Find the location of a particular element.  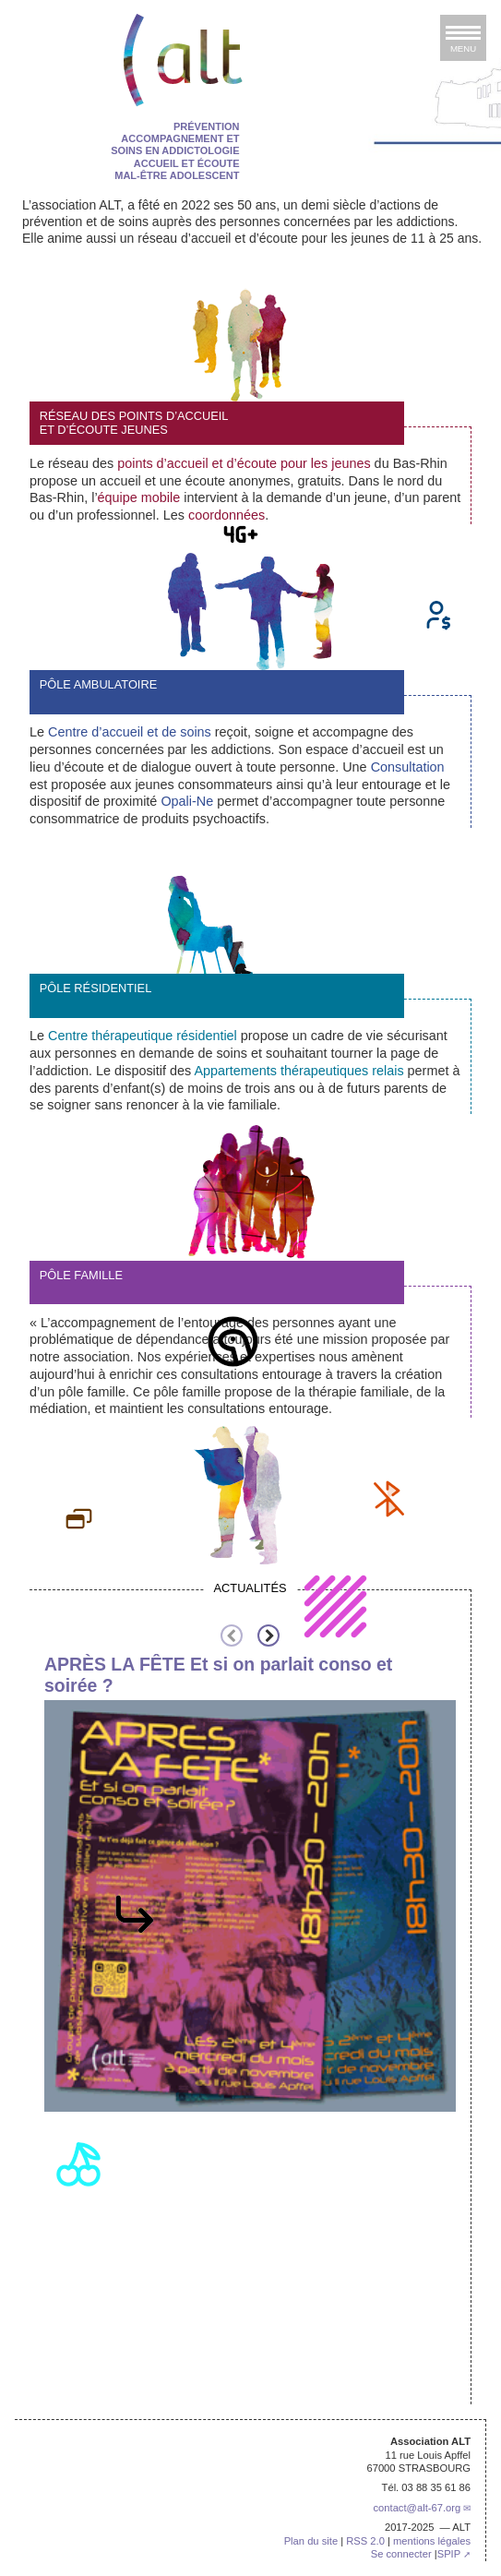

indicates 4G+ or LTE-Advanced network connectivity is located at coordinates (241, 534).